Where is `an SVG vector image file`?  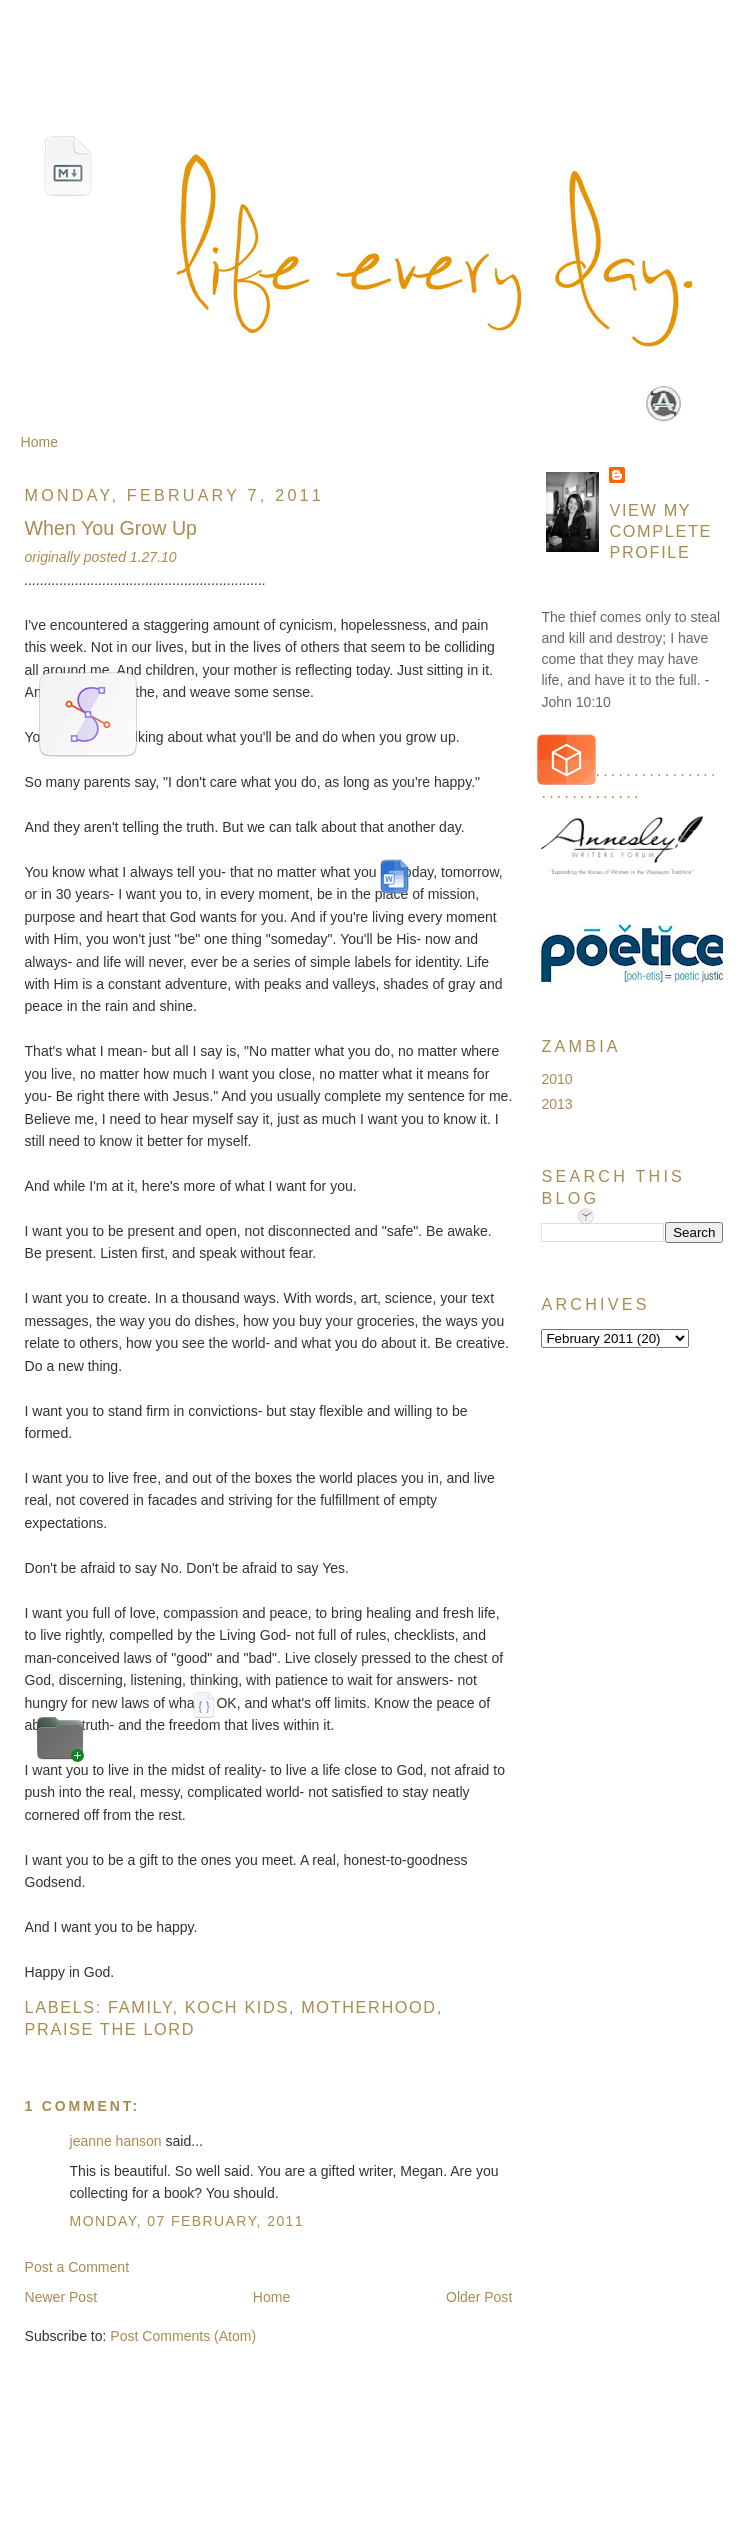 an SVG vector image file is located at coordinates (88, 711).